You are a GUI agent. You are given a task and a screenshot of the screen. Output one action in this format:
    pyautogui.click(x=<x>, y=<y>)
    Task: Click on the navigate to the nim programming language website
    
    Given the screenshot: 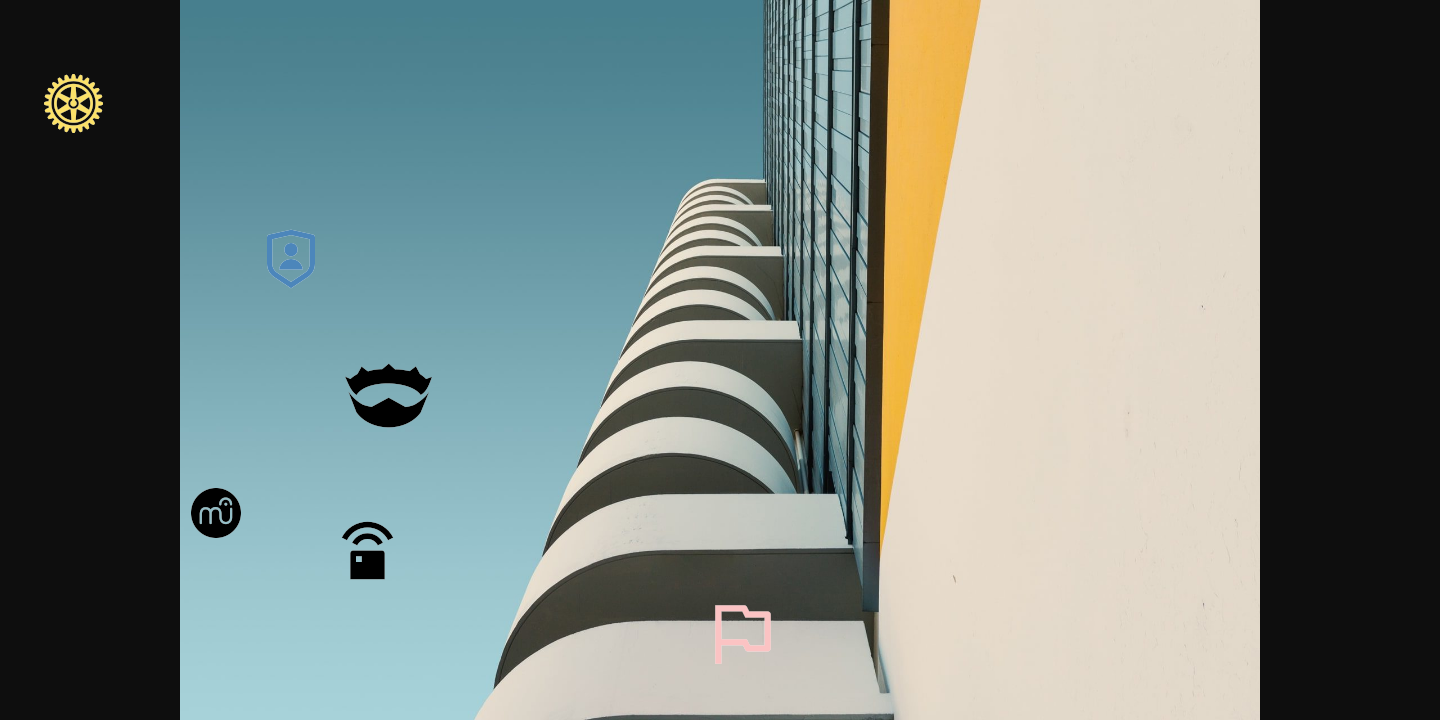 What is the action you would take?
    pyautogui.click(x=388, y=395)
    